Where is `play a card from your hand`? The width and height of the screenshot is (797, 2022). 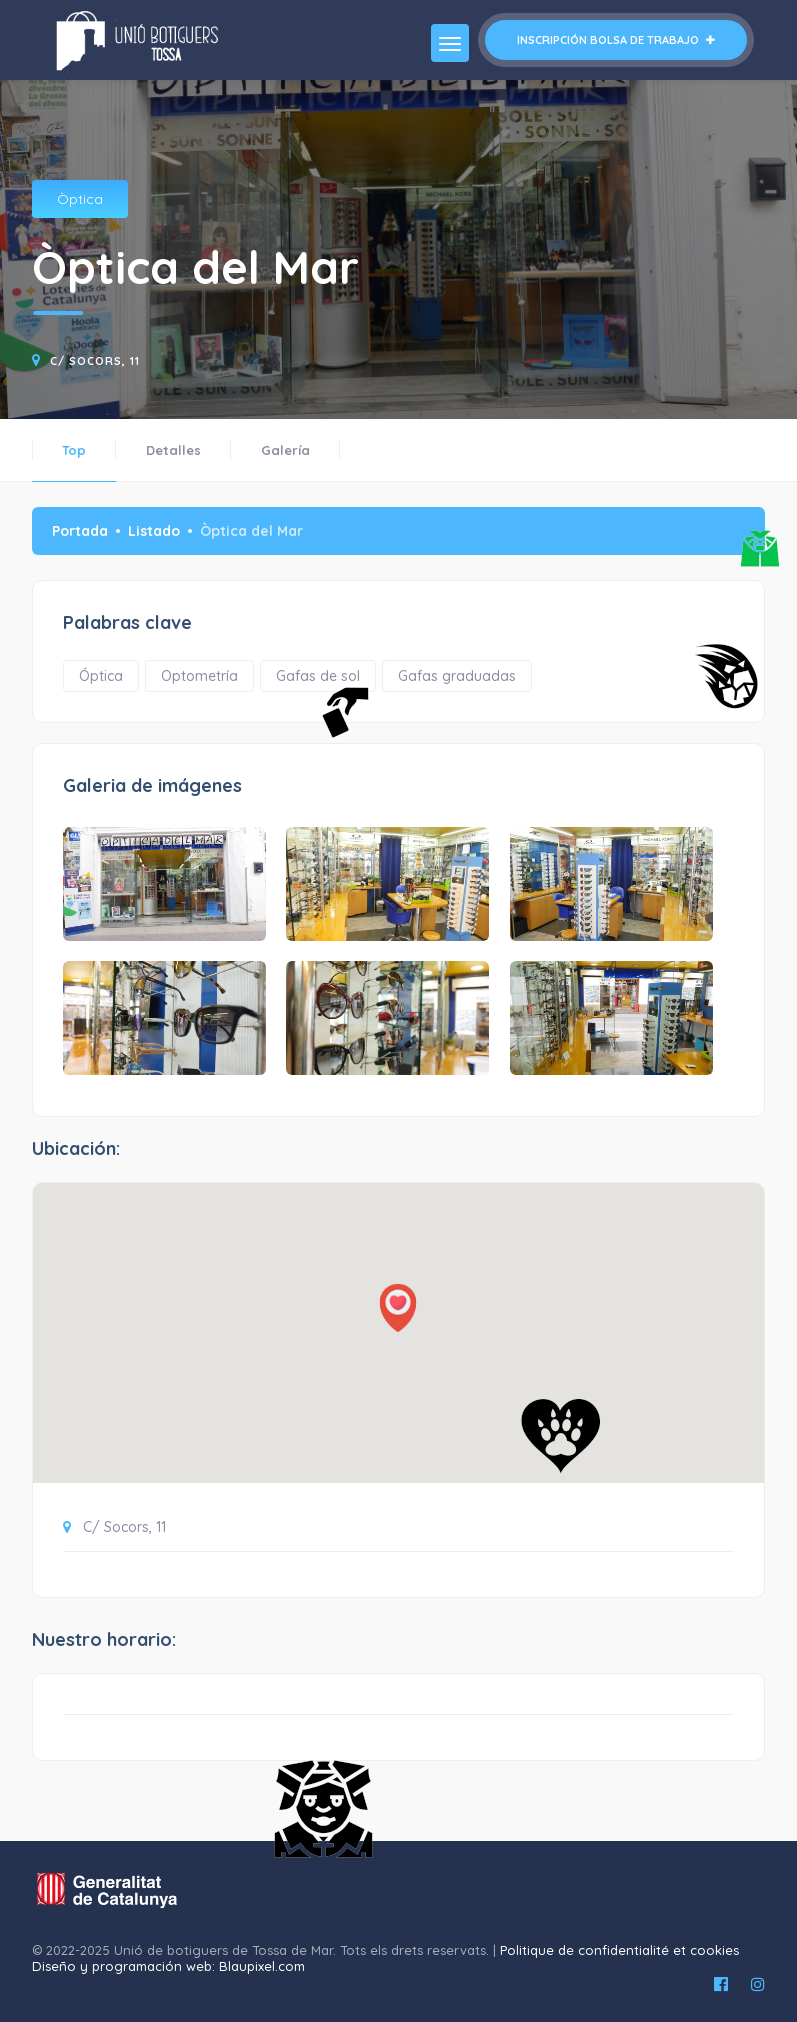 play a card from your hand is located at coordinates (345, 712).